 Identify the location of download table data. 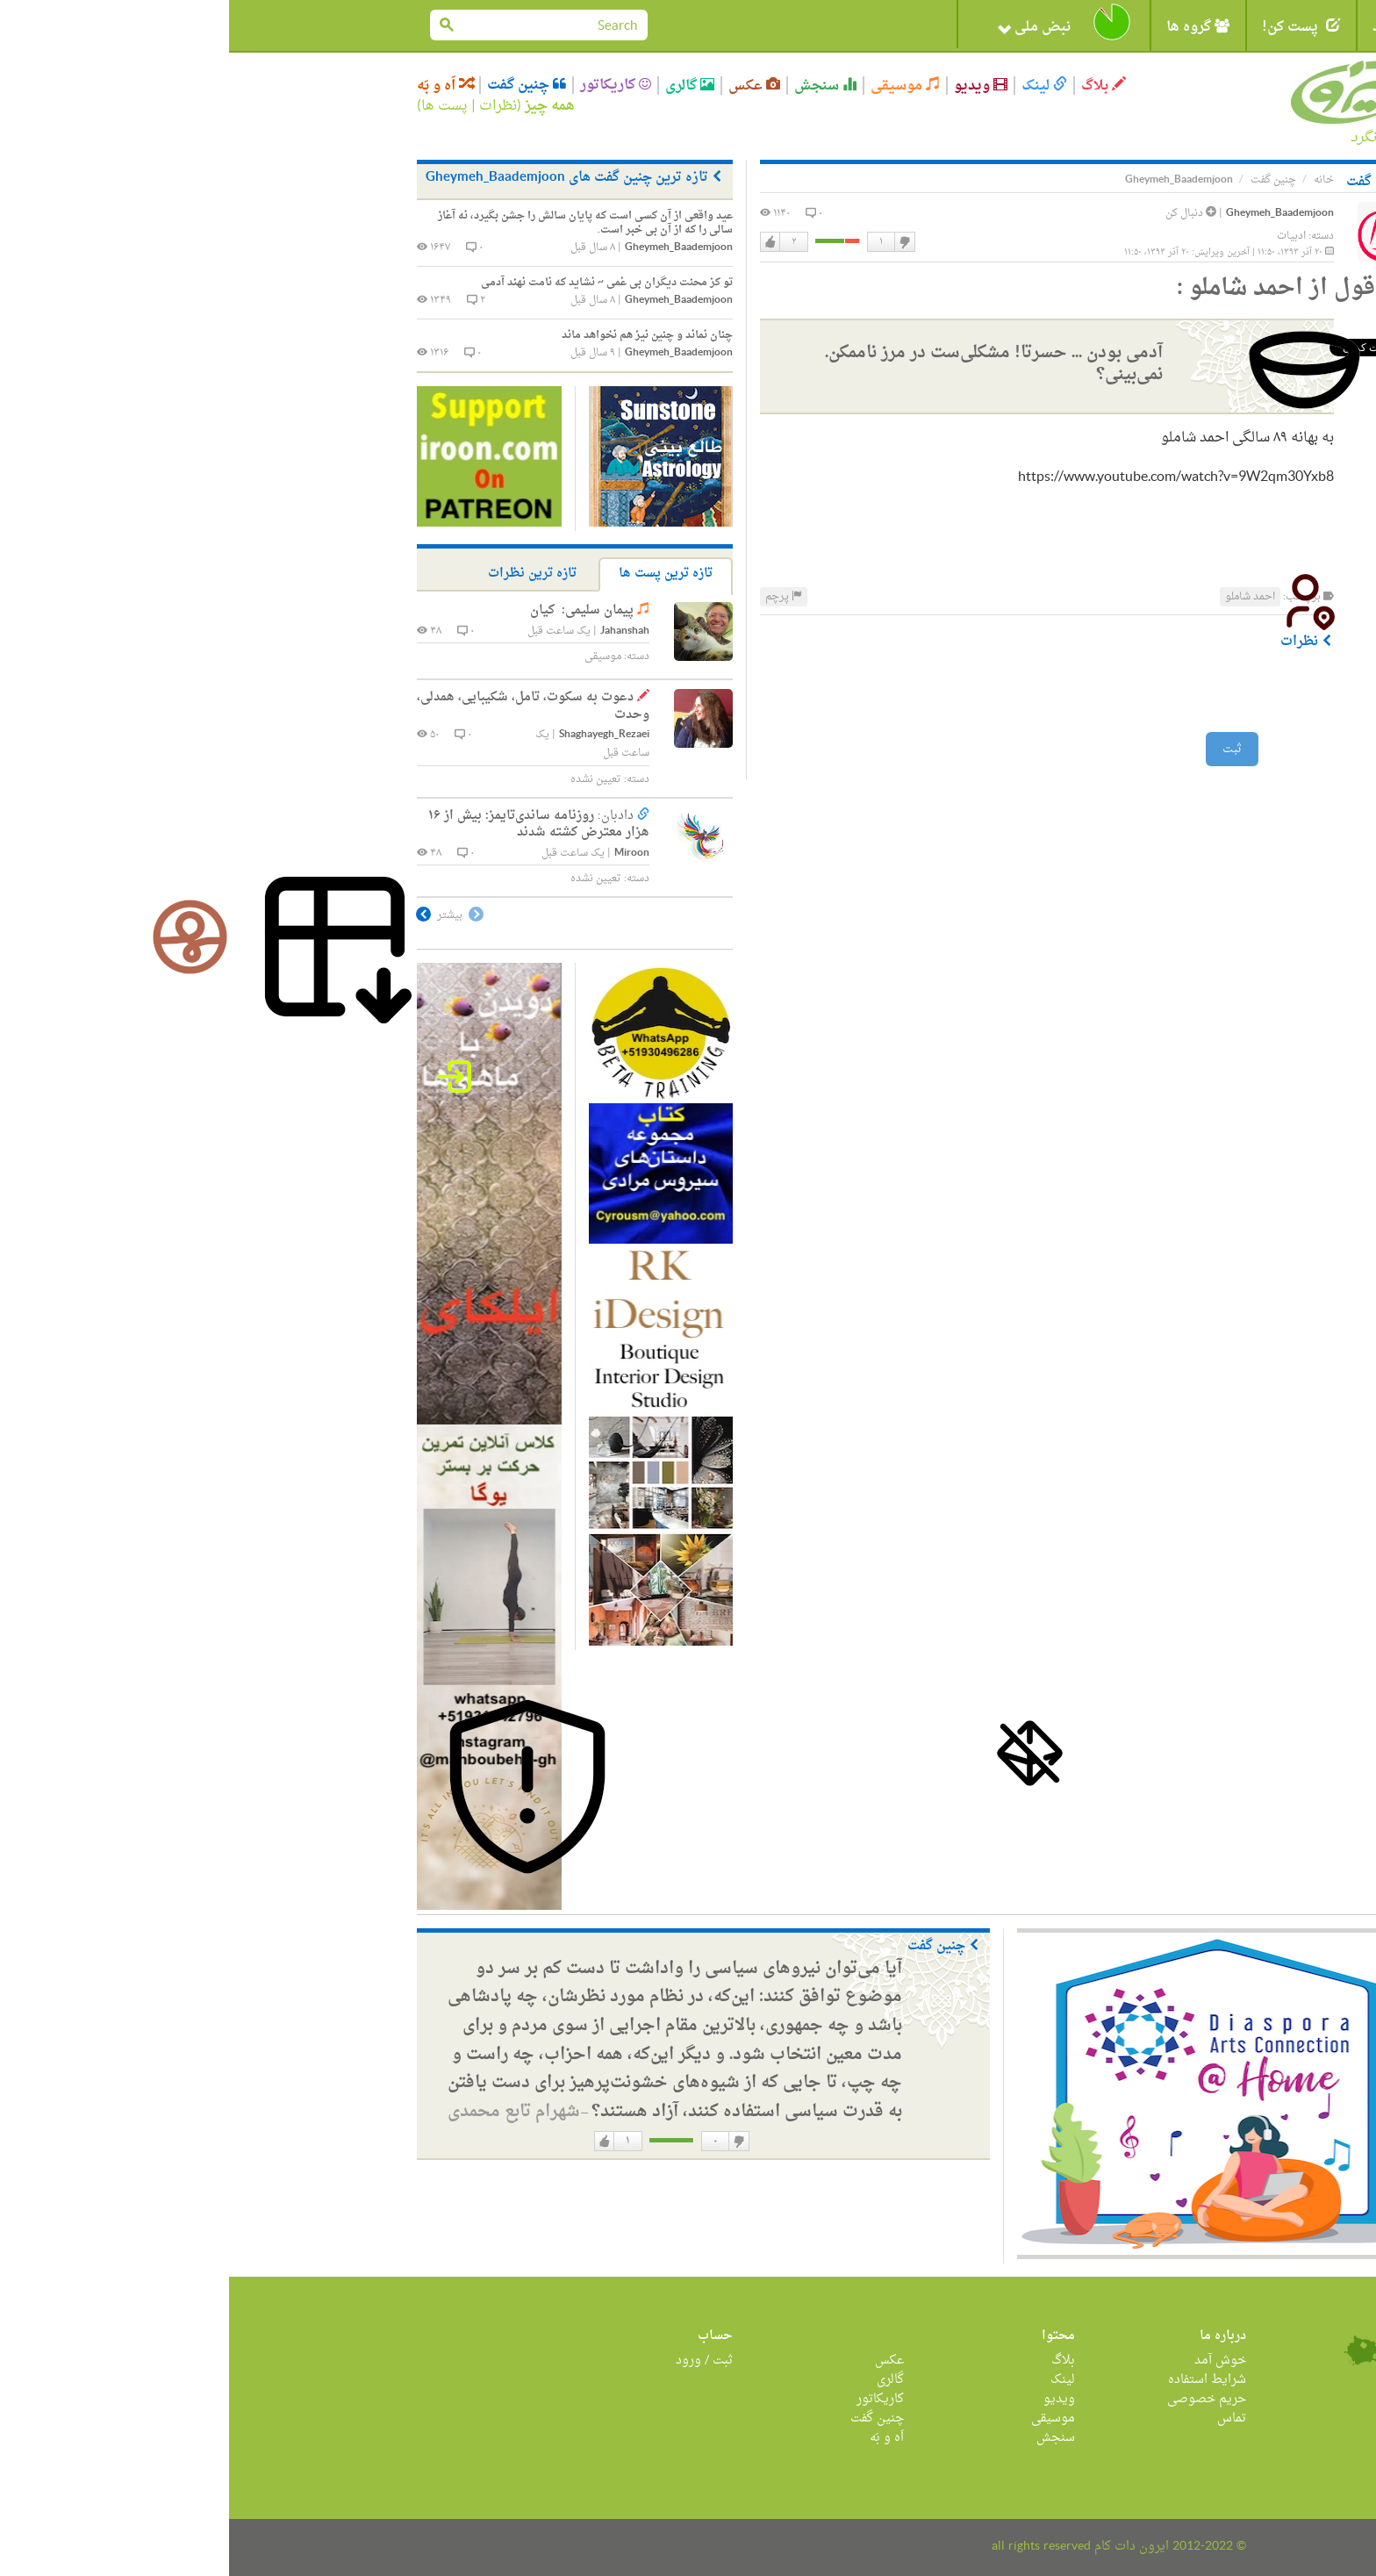
(334, 946).